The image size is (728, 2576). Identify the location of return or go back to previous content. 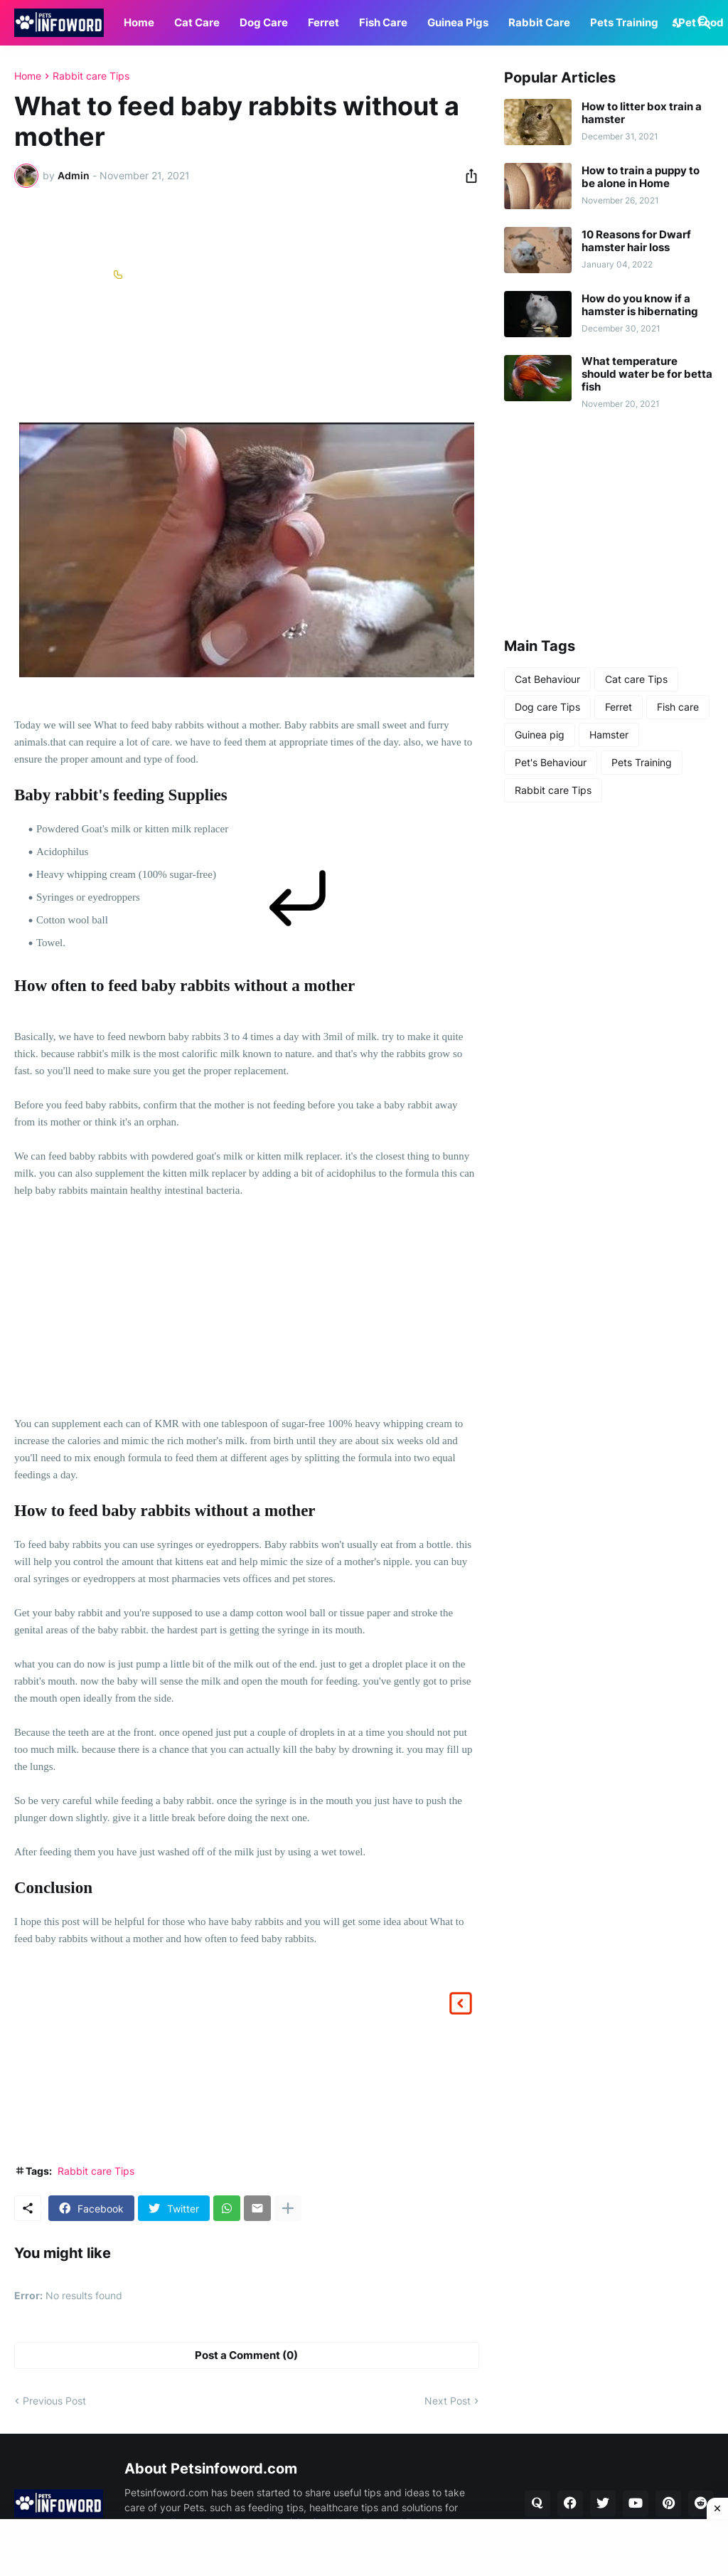
(297, 898).